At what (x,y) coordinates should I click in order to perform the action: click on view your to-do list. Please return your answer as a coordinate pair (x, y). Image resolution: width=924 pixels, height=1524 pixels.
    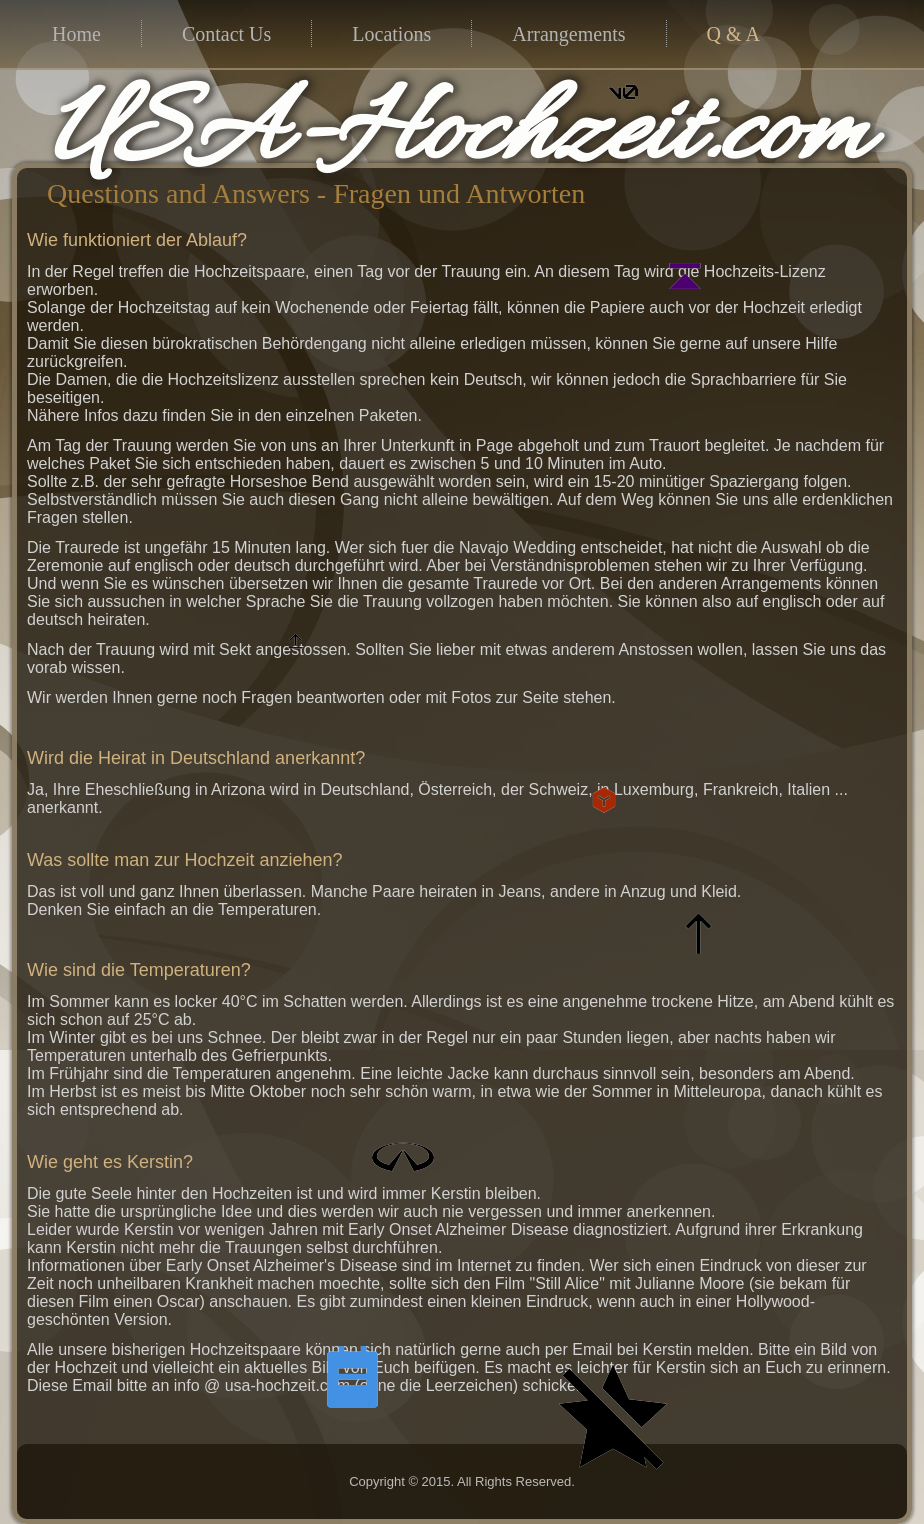
    Looking at the image, I should click on (352, 1379).